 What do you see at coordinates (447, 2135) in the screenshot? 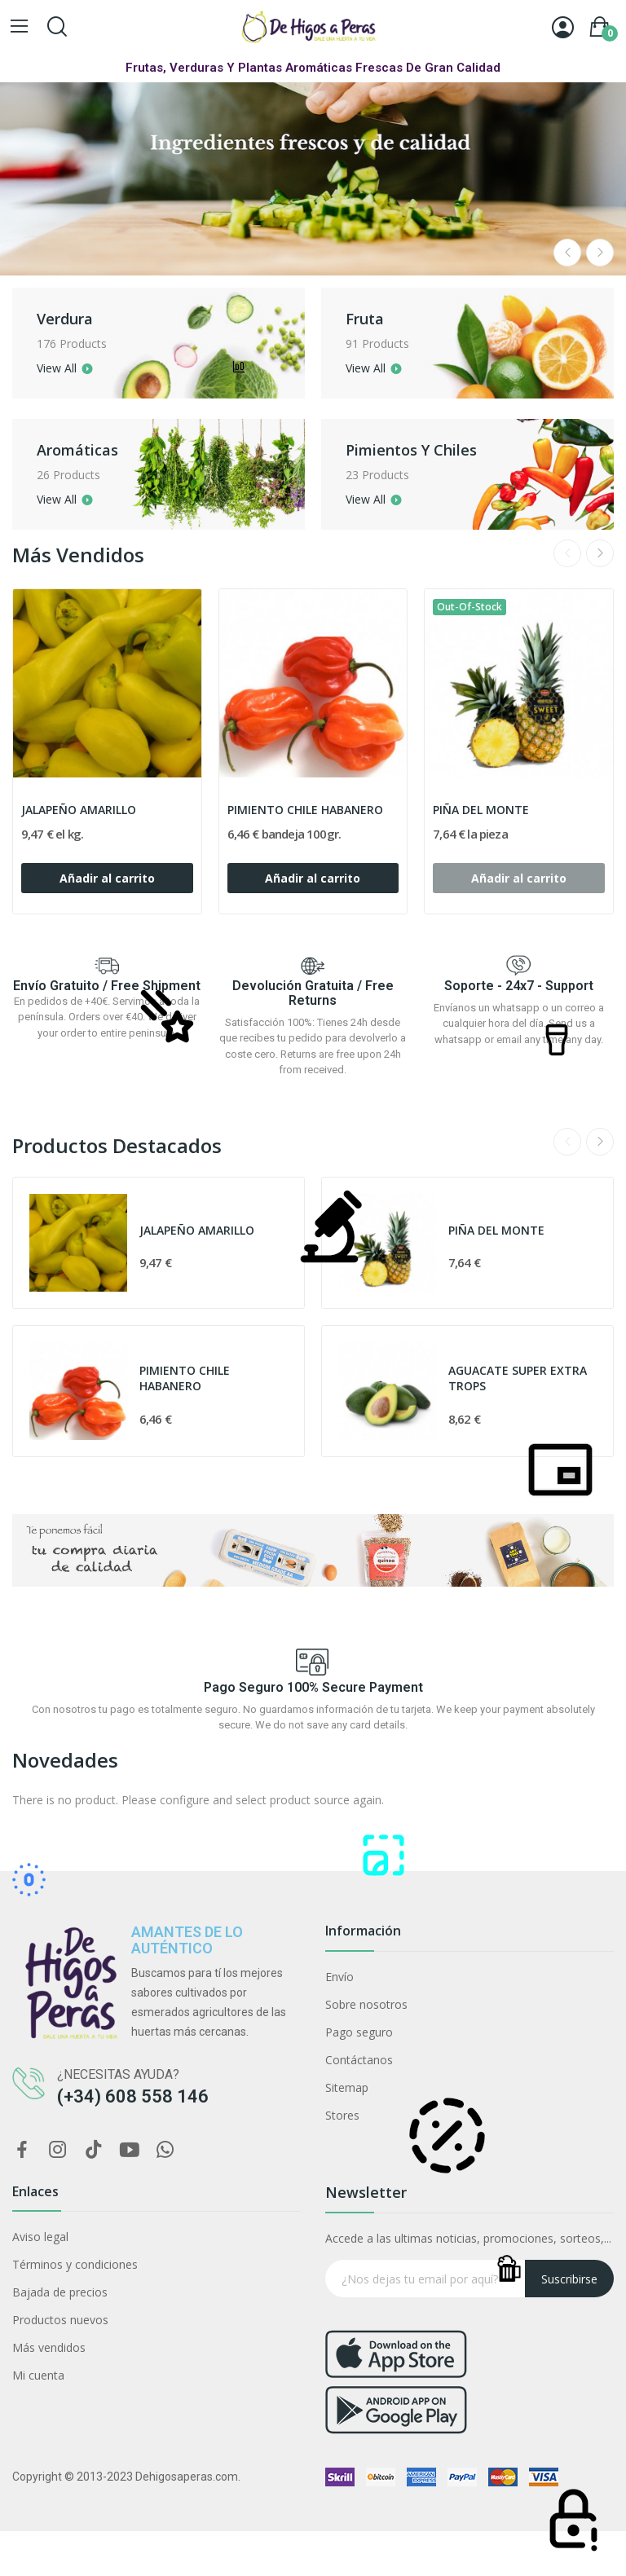
I see `indicates a discount or promotion in progress` at bounding box center [447, 2135].